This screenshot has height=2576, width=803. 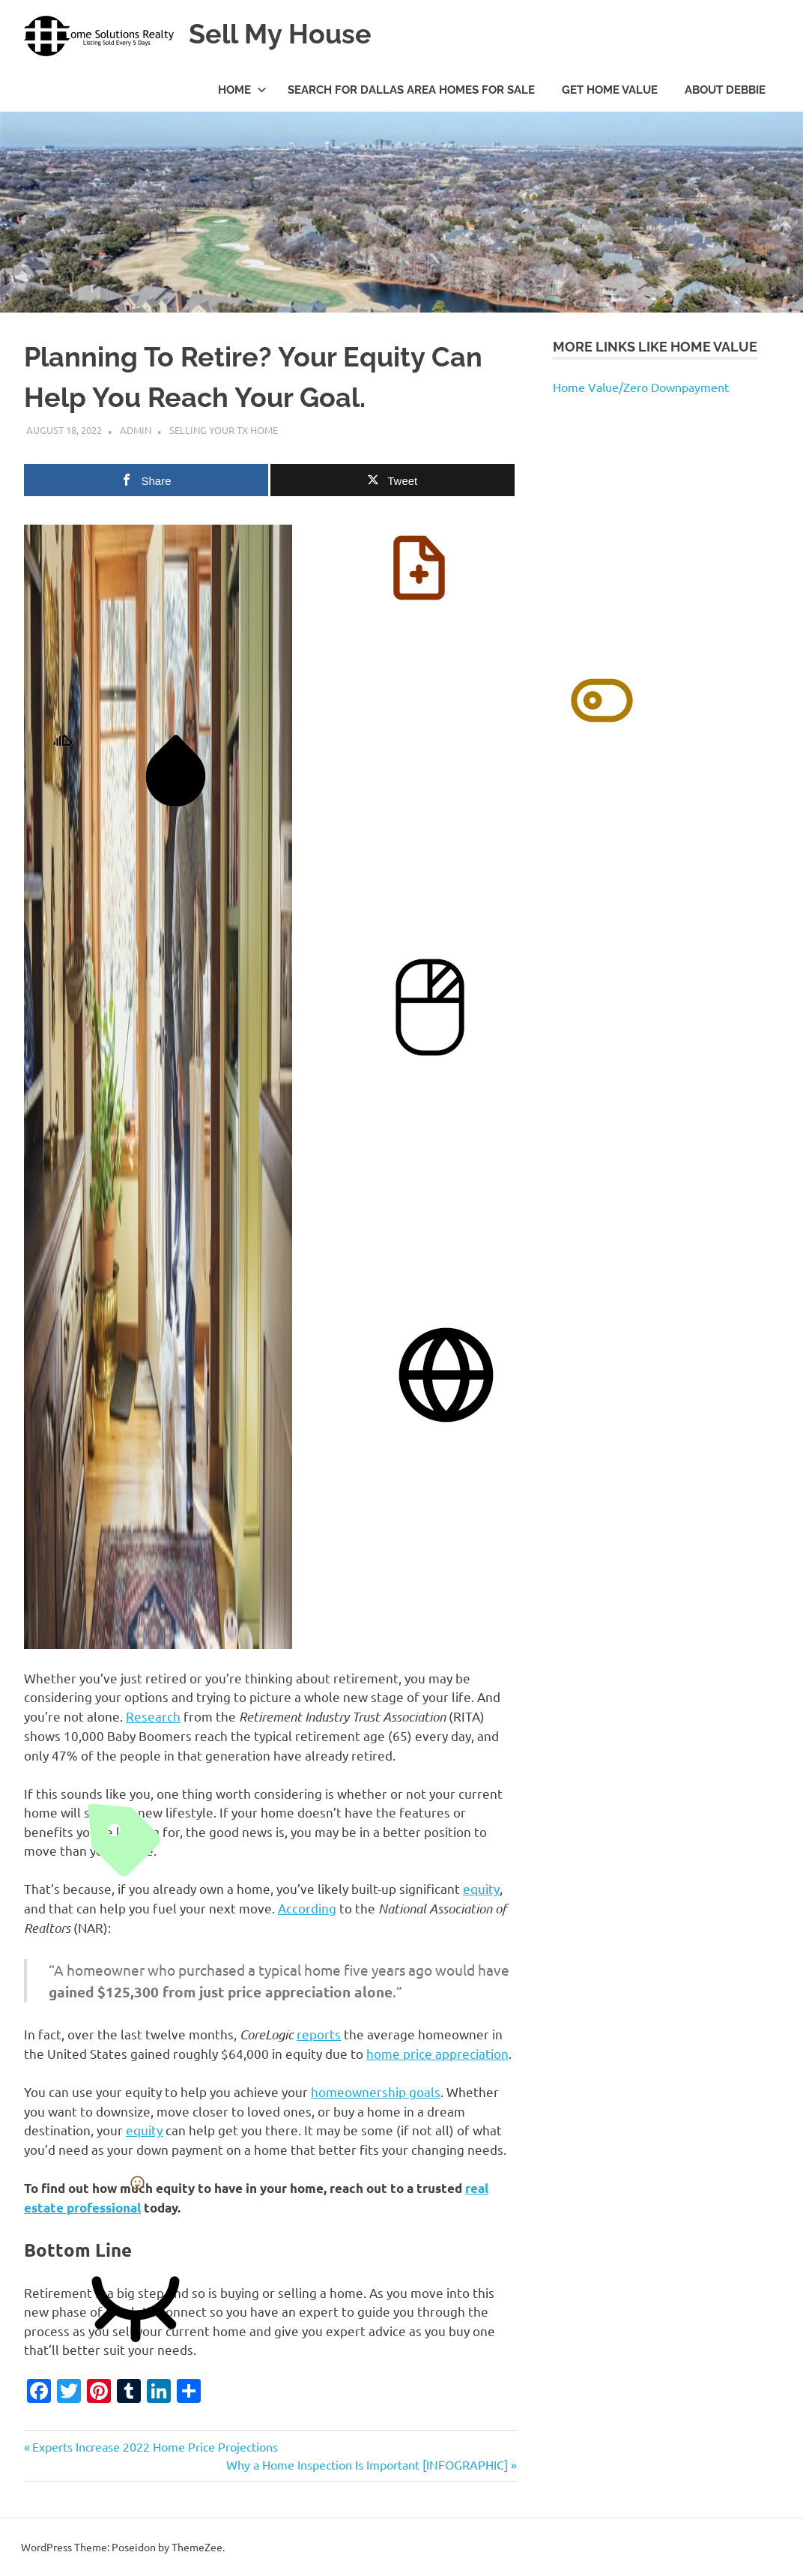 I want to click on open soundcloud, so click(x=63, y=740).